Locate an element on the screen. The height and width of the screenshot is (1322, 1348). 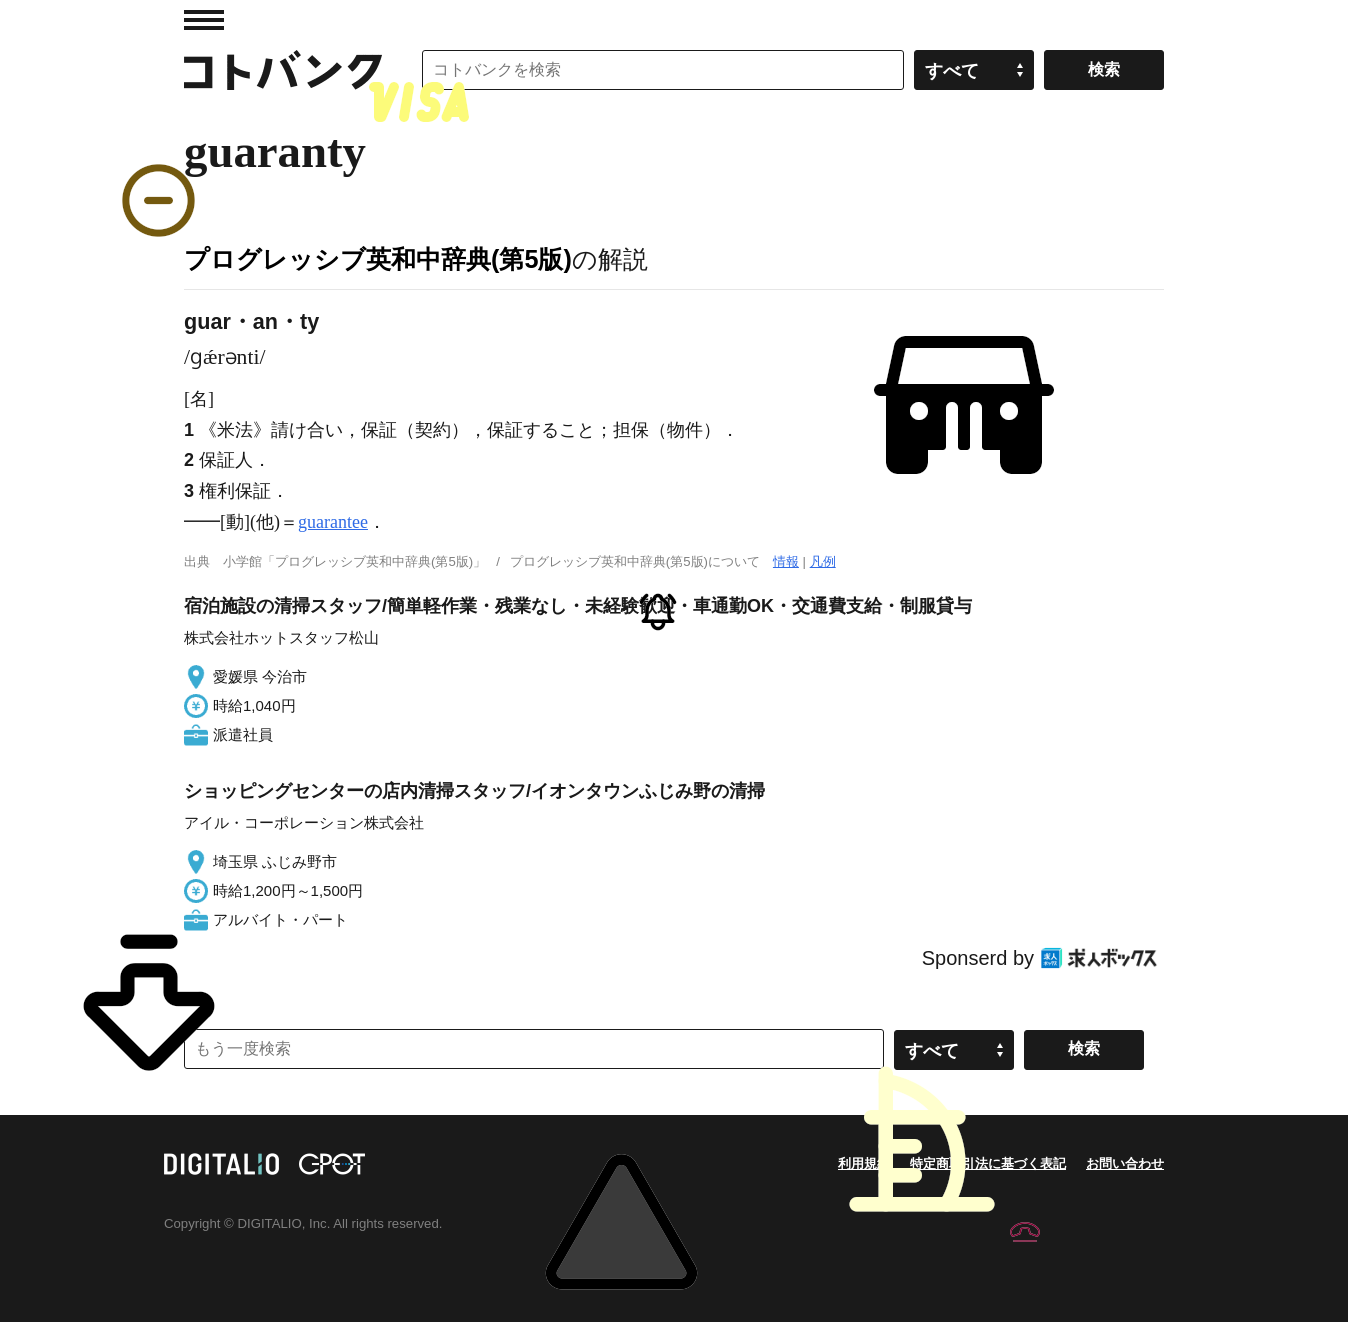
indicates visa card payment option is located at coordinates (419, 102).